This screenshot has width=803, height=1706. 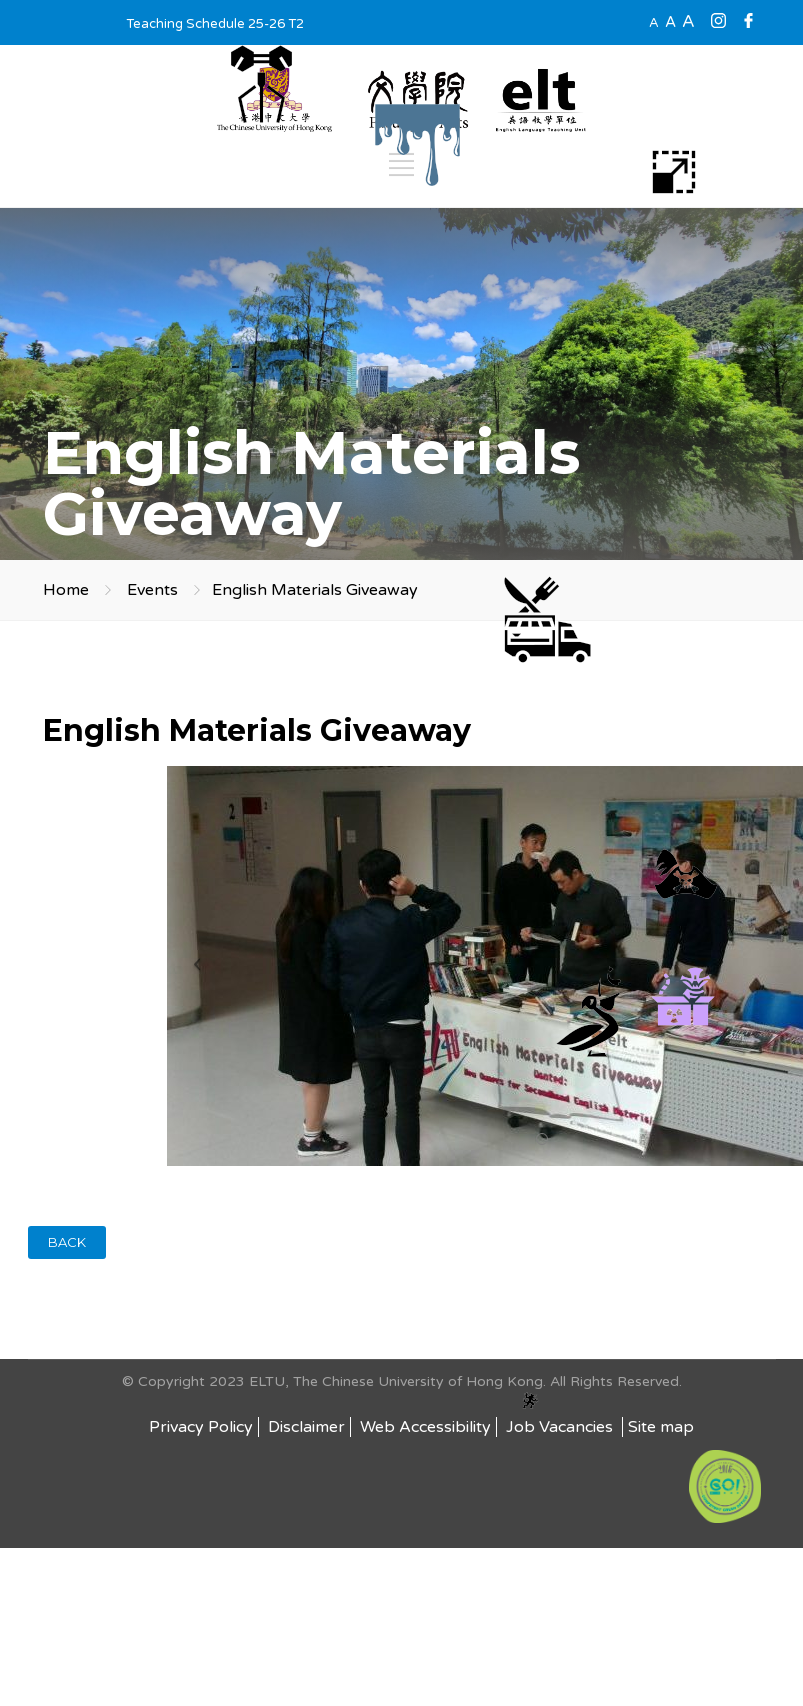 What do you see at coordinates (674, 172) in the screenshot?
I see `resize an element or window` at bounding box center [674, 172].